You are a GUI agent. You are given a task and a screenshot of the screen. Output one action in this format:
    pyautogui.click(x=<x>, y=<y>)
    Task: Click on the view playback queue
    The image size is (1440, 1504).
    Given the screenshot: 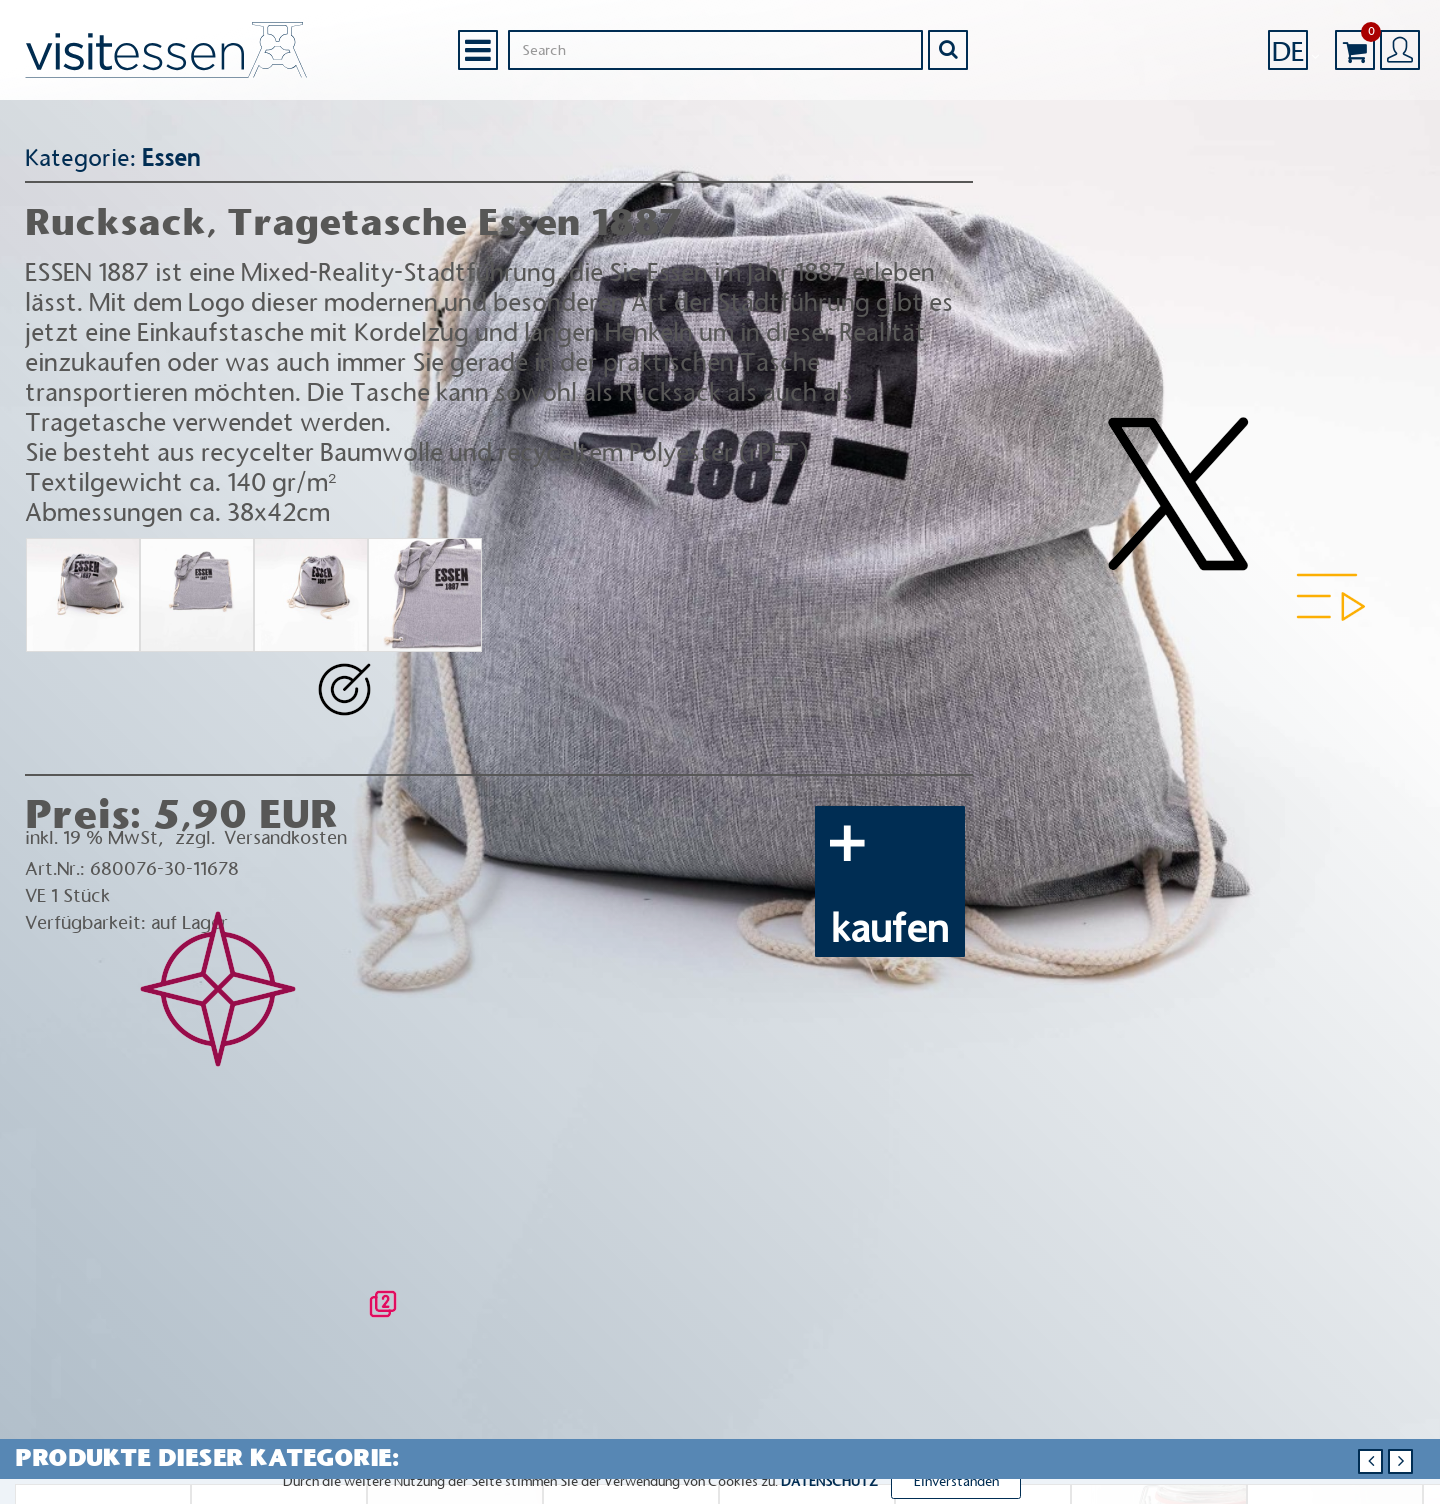 What is the action you would take?
    pyautogui.click(x=1327, y=596)
    